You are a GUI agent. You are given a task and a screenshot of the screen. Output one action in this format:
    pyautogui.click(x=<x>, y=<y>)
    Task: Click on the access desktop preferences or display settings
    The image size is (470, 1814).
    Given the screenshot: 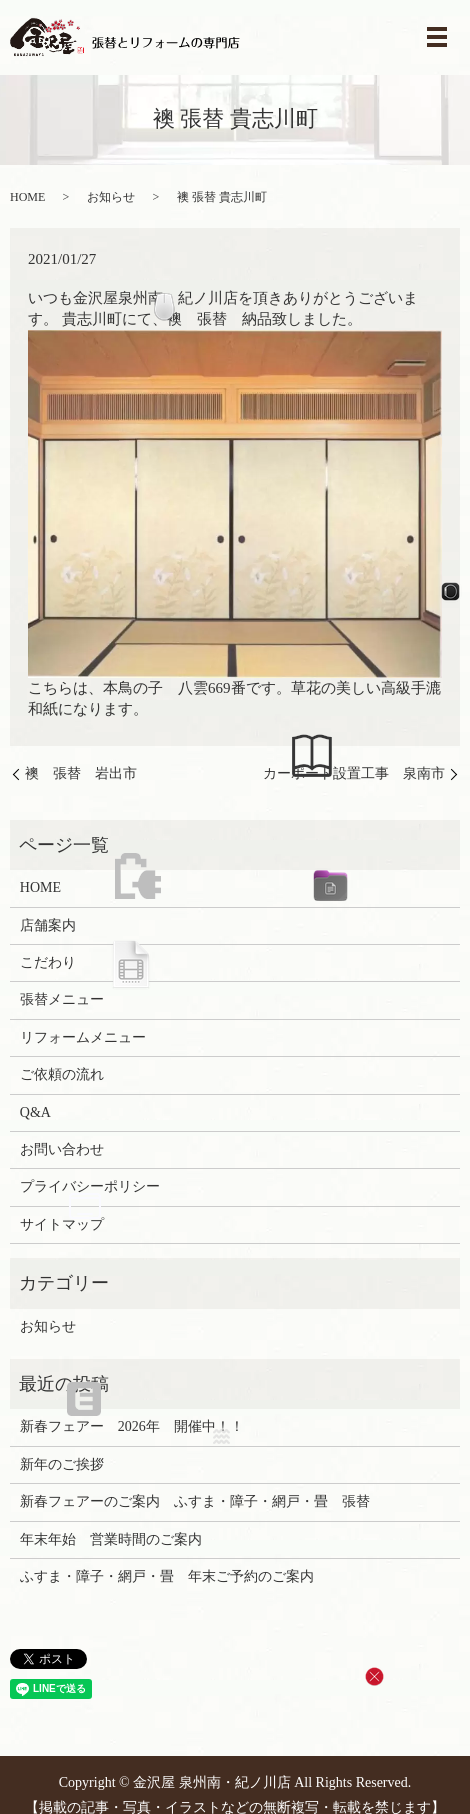 What is the action you would take?
    pyautogui.click(x=85, y=1207)
    